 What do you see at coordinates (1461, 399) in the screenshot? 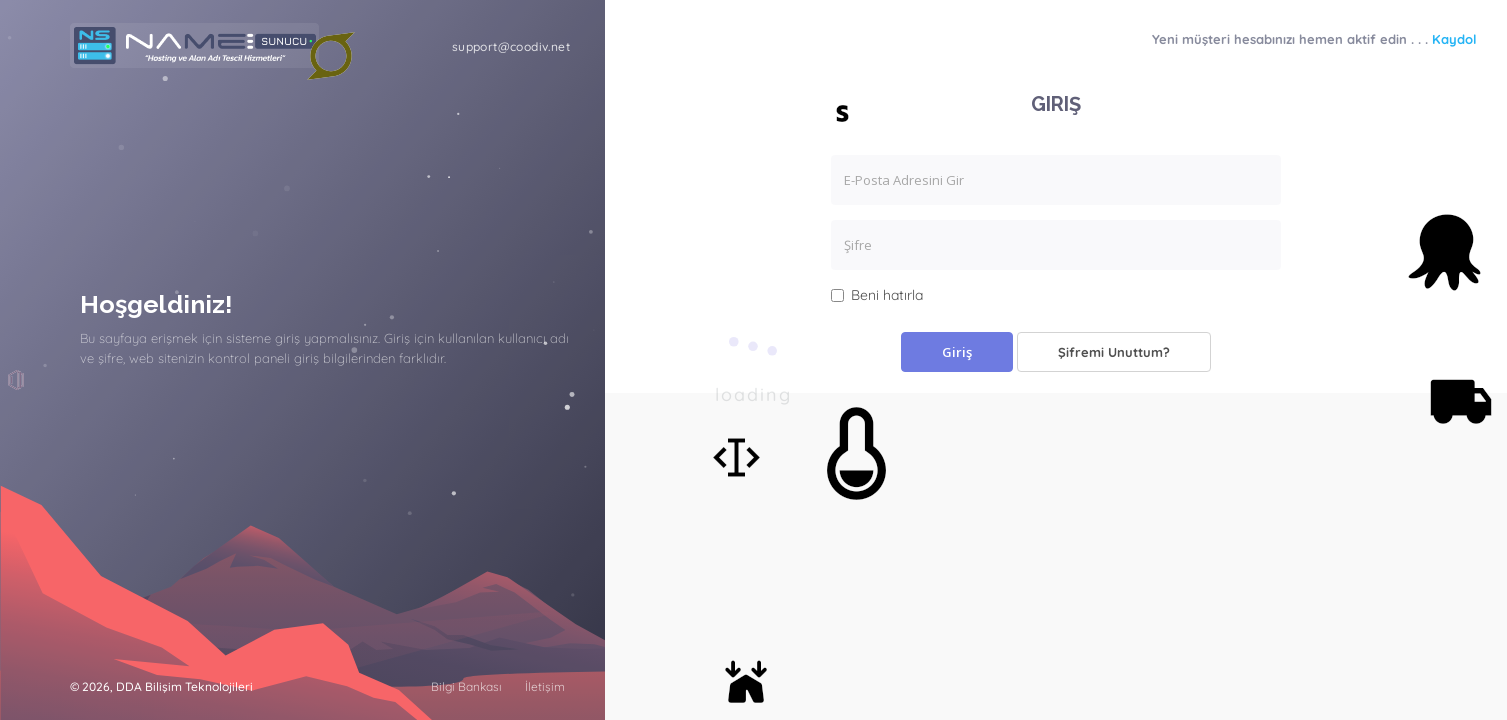
I see `track your delivery or shipment` at bounding box center [1461, 399].